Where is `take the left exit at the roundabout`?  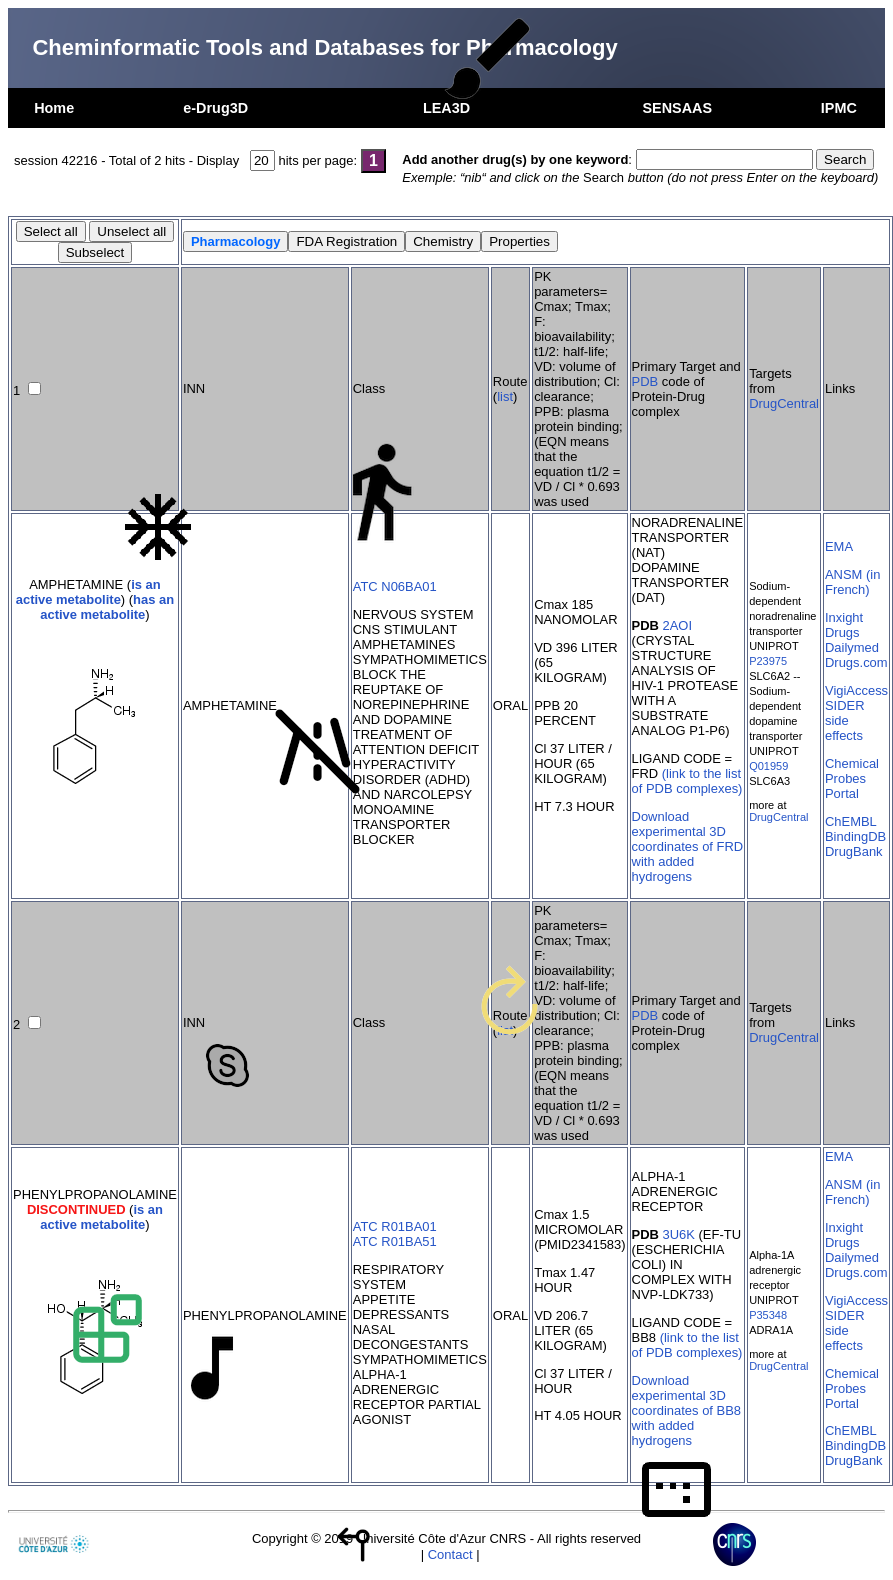
take the left exit at the roundabout is located at coordinates (355, 1545).